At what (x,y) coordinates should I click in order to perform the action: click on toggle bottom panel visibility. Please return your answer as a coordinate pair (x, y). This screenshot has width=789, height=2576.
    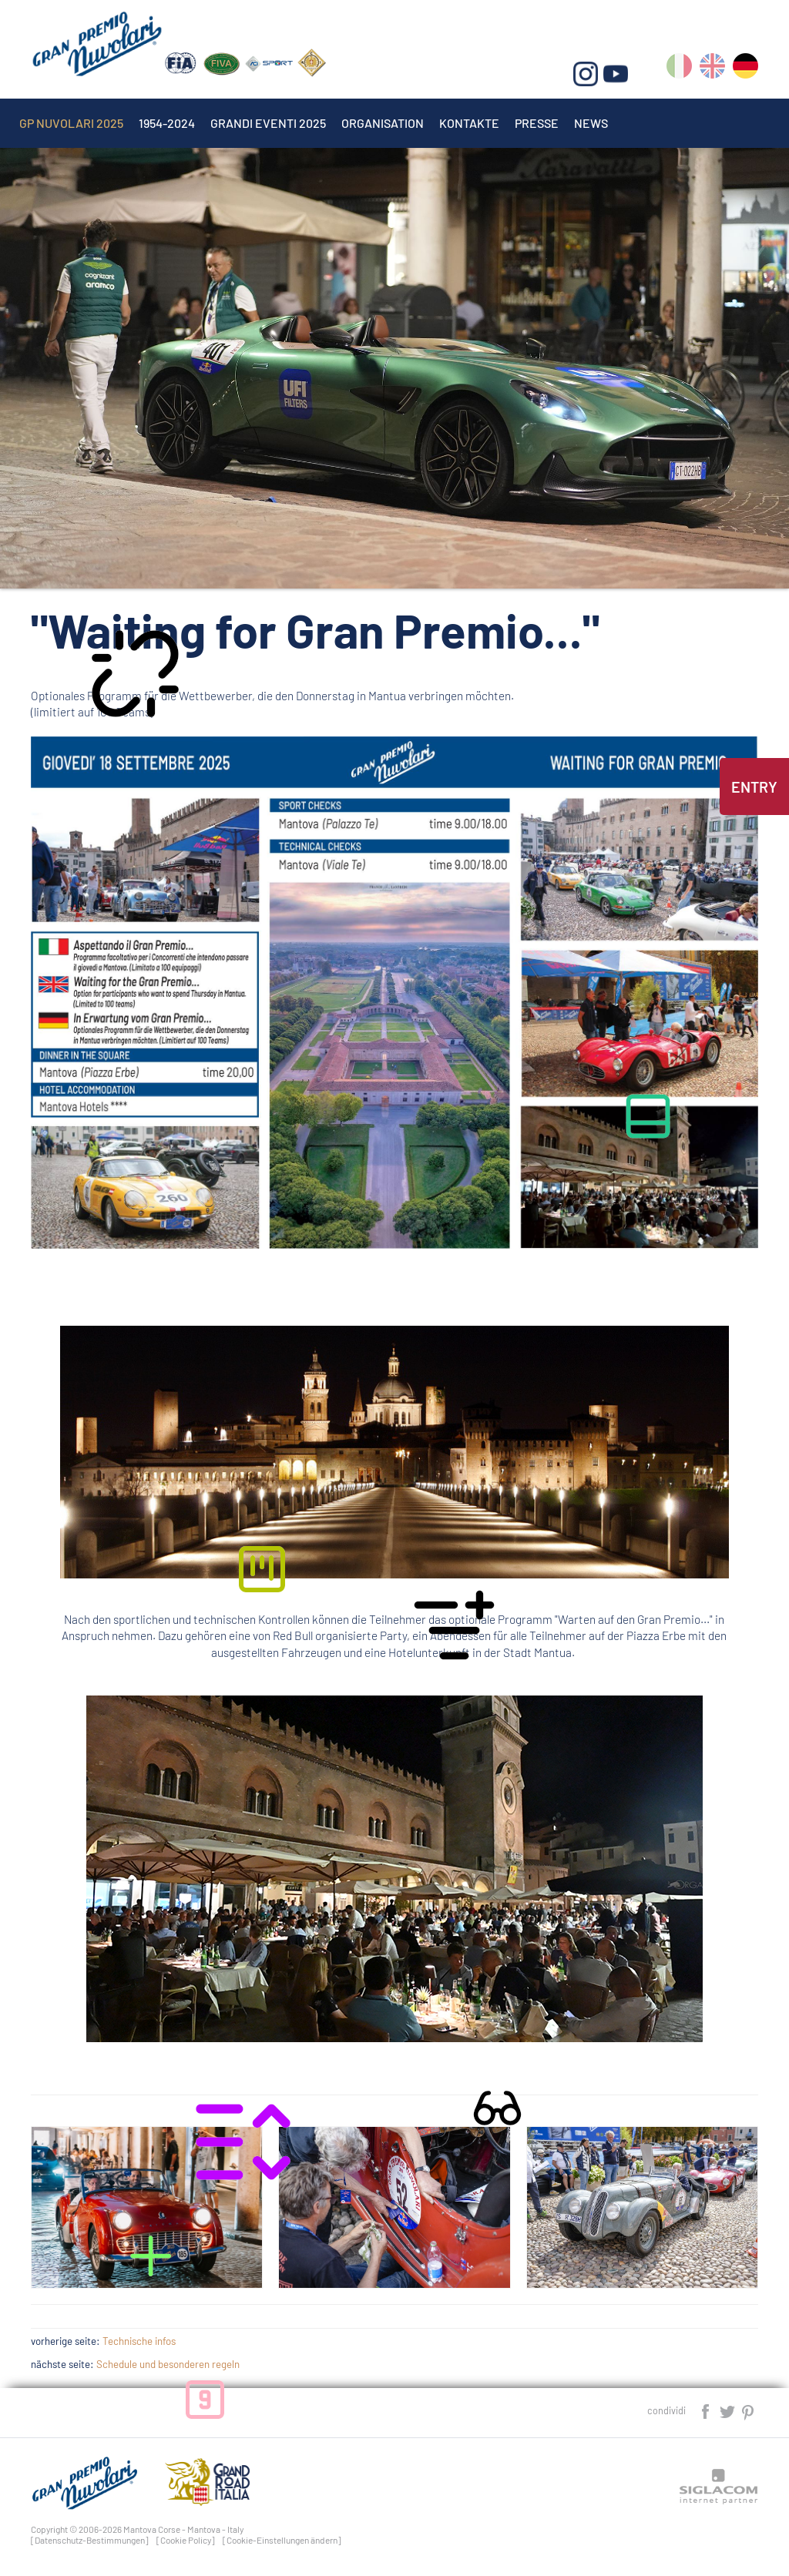
    Looking at the image, I should click on (648, 1116).